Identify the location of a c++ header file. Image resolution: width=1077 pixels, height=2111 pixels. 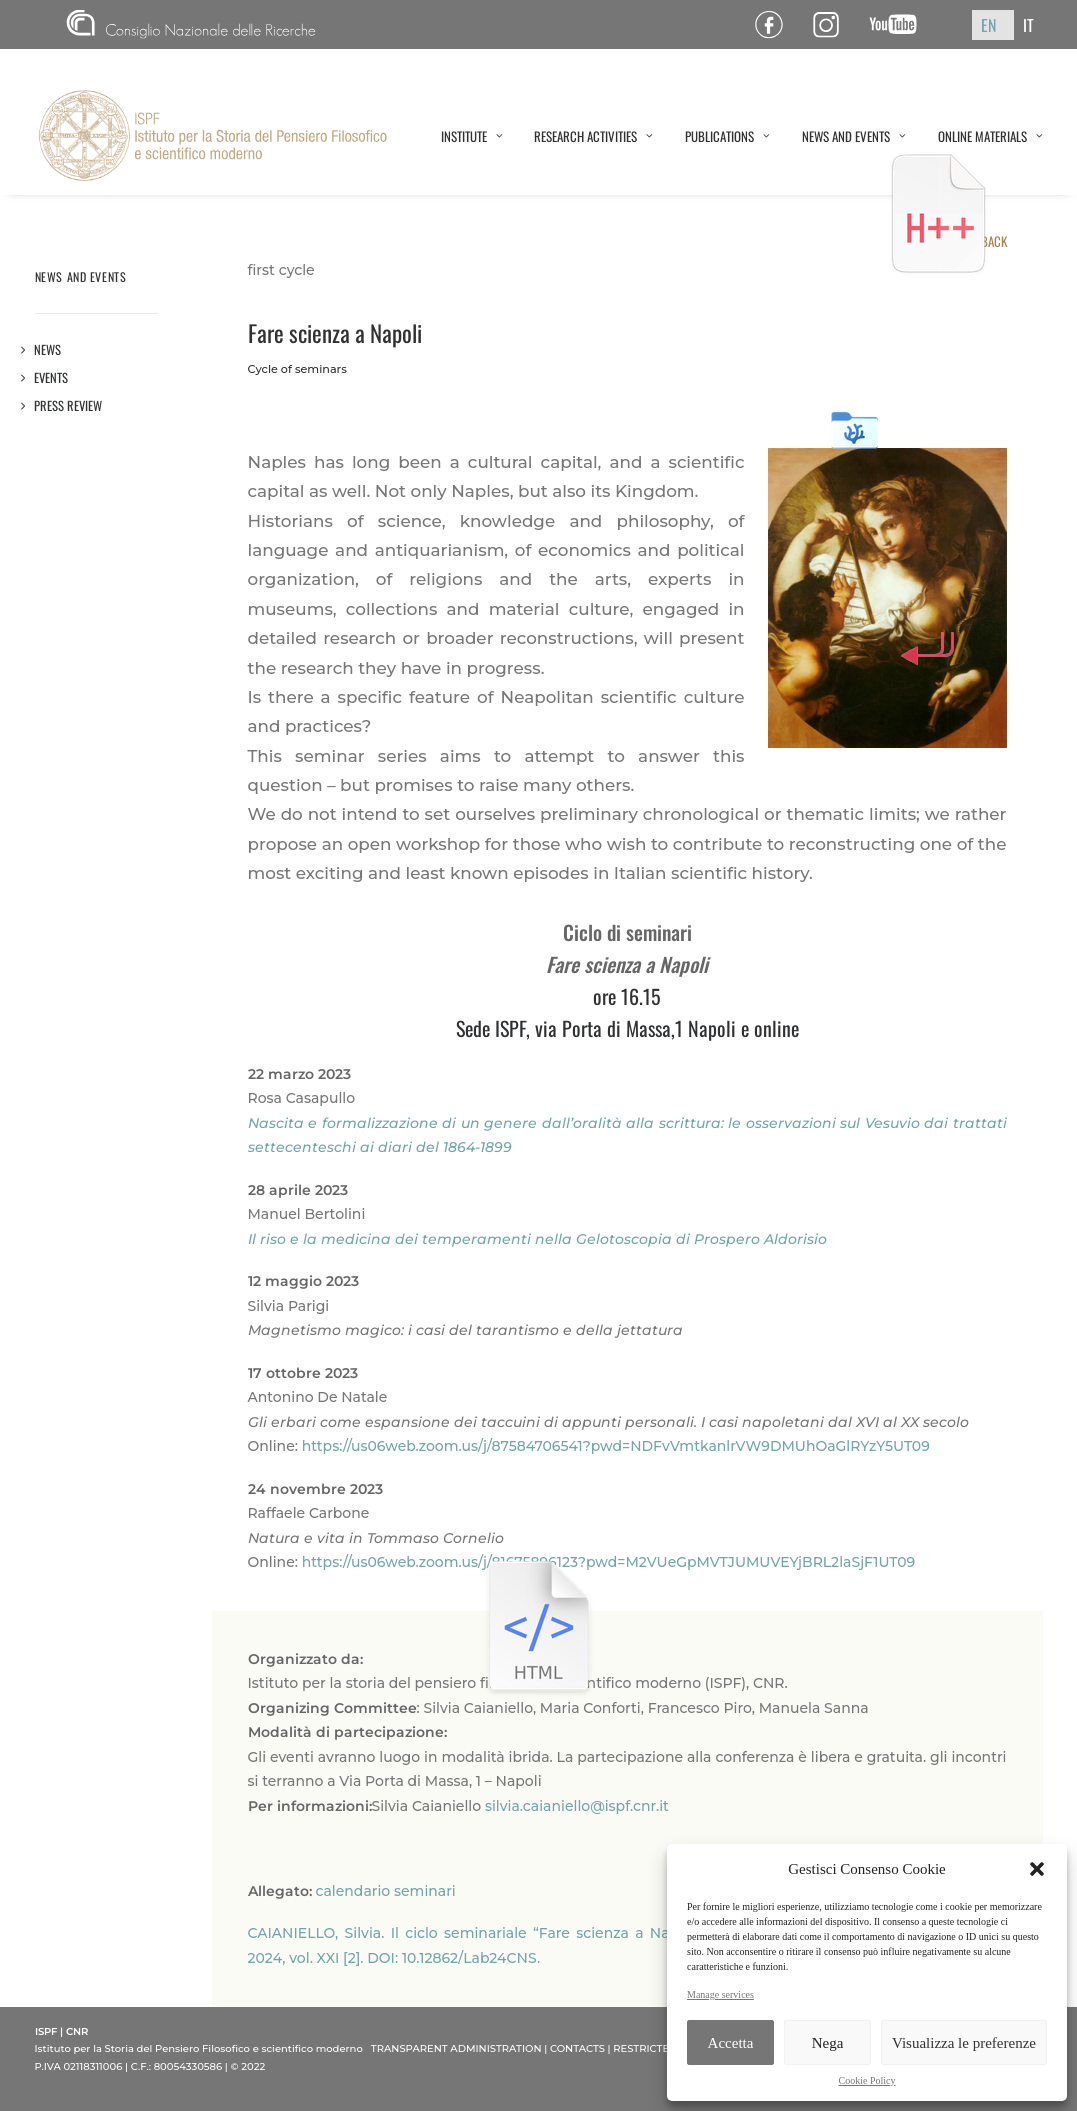
(938, 213).